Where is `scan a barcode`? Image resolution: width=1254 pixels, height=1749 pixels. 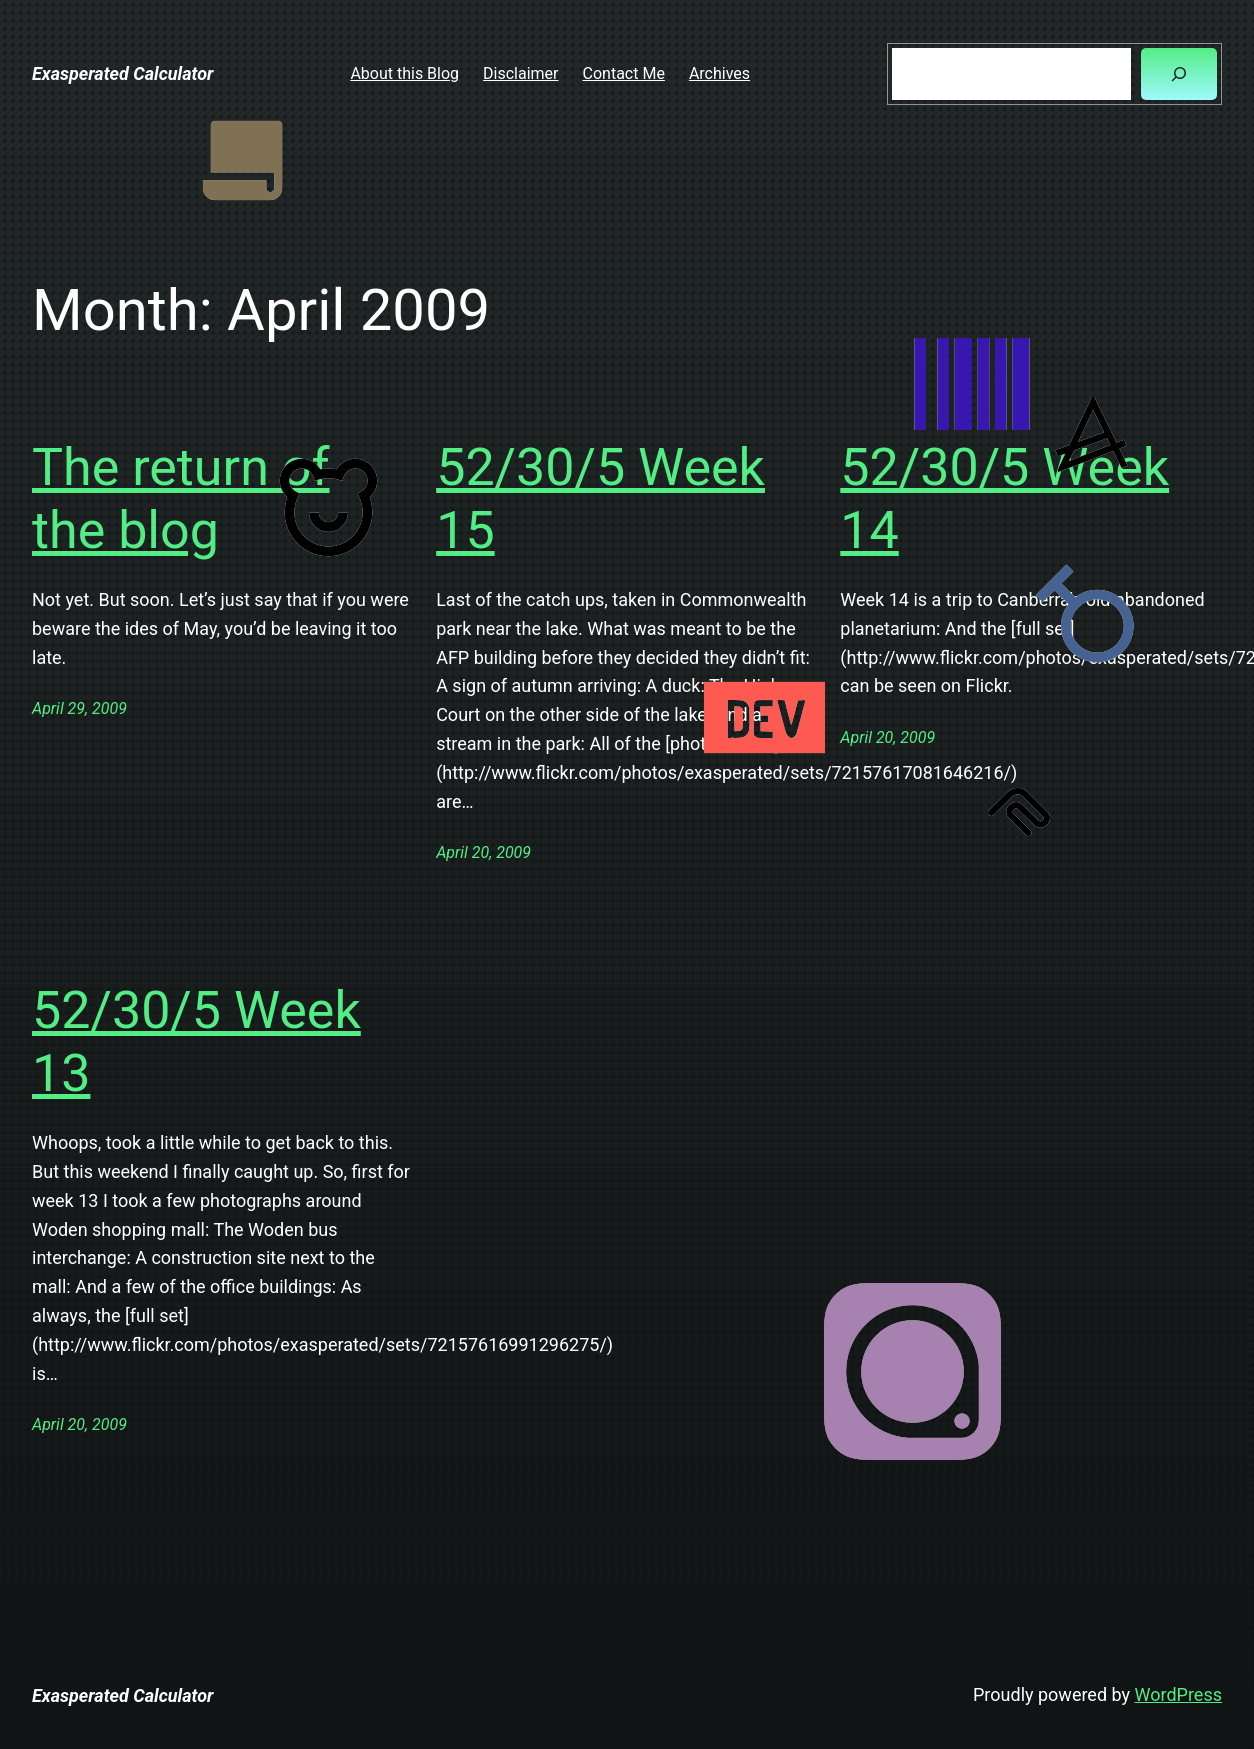 scan a barcode is located at coordinates (972, 384).